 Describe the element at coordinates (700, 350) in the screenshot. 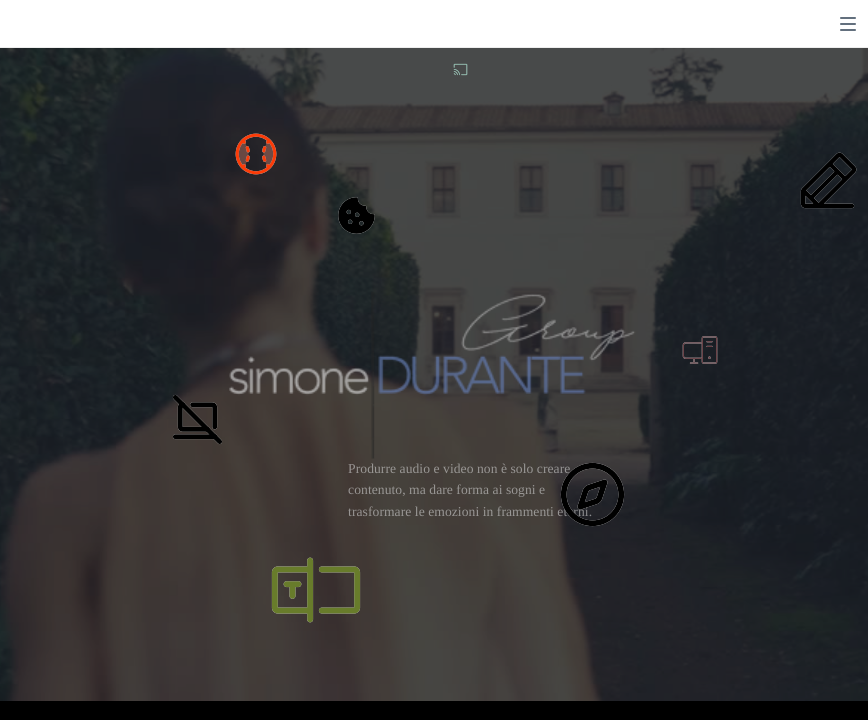

I see `access desktop or PC settings` at that location.